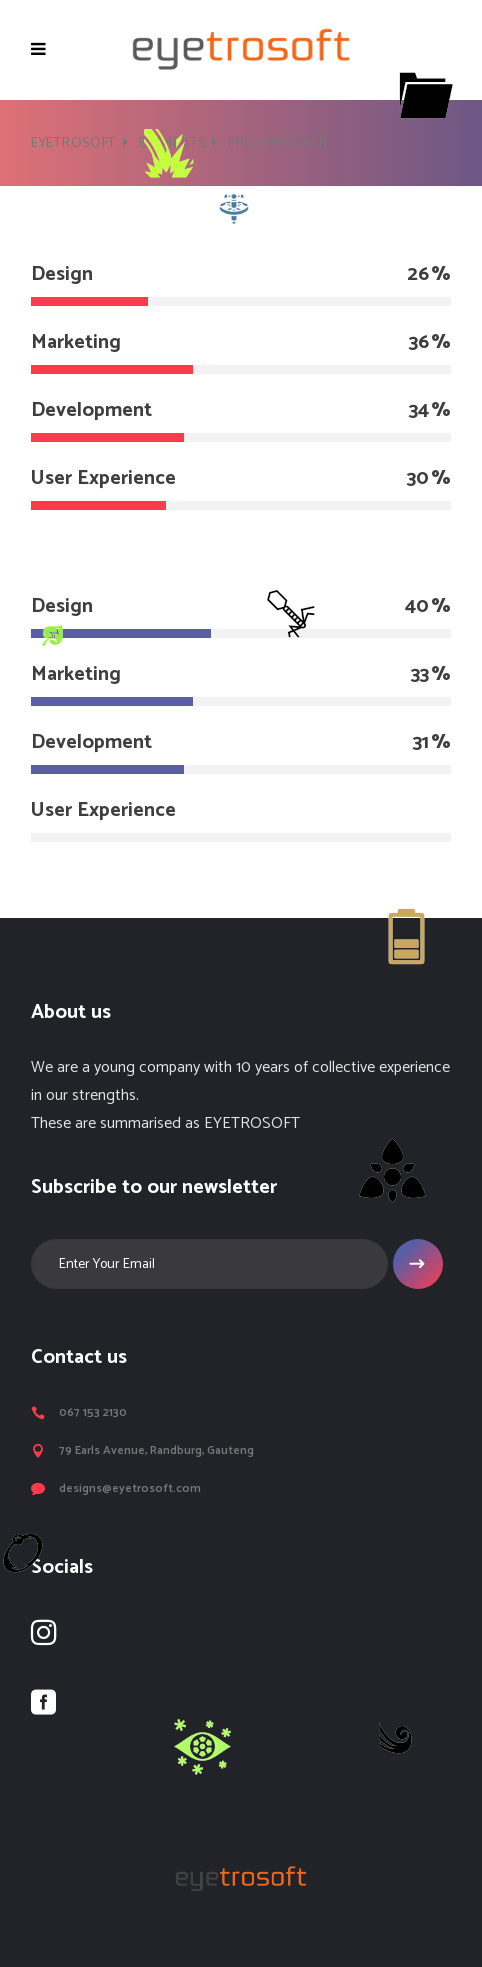 This screenshot has width=482, height=1967. Describe the element at coordinates (202, 1746) in the screenshot. I see `view frost or ice-related content` at that location.